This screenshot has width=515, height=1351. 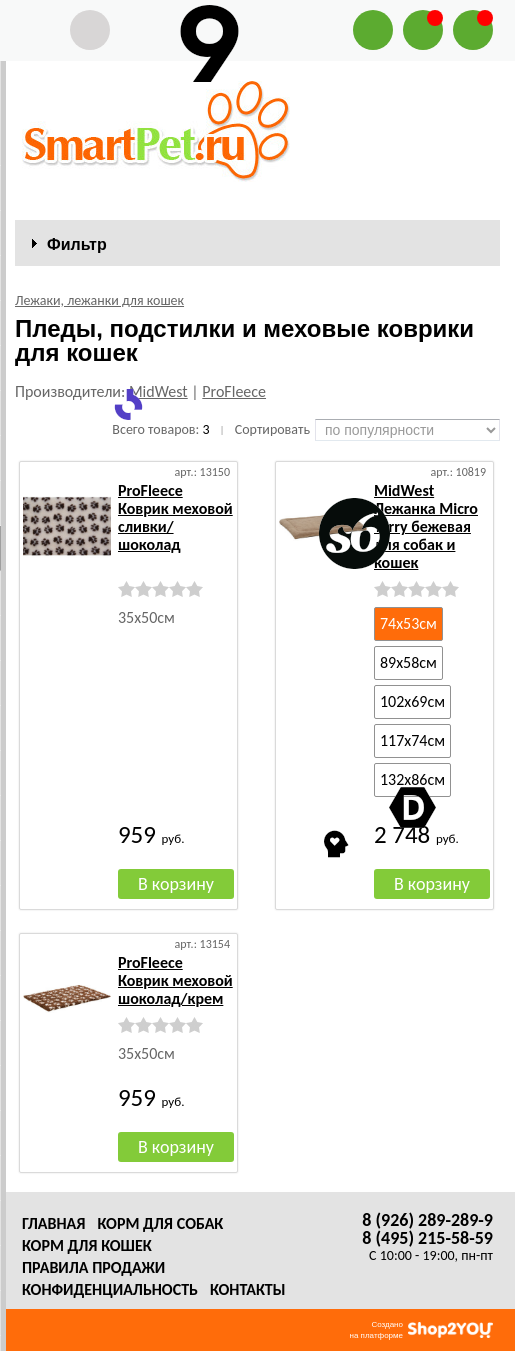 What do you see at coordinates (128, 404) in the screenshot?
I see `open the Radio France app` at bounding box center [128, 404].